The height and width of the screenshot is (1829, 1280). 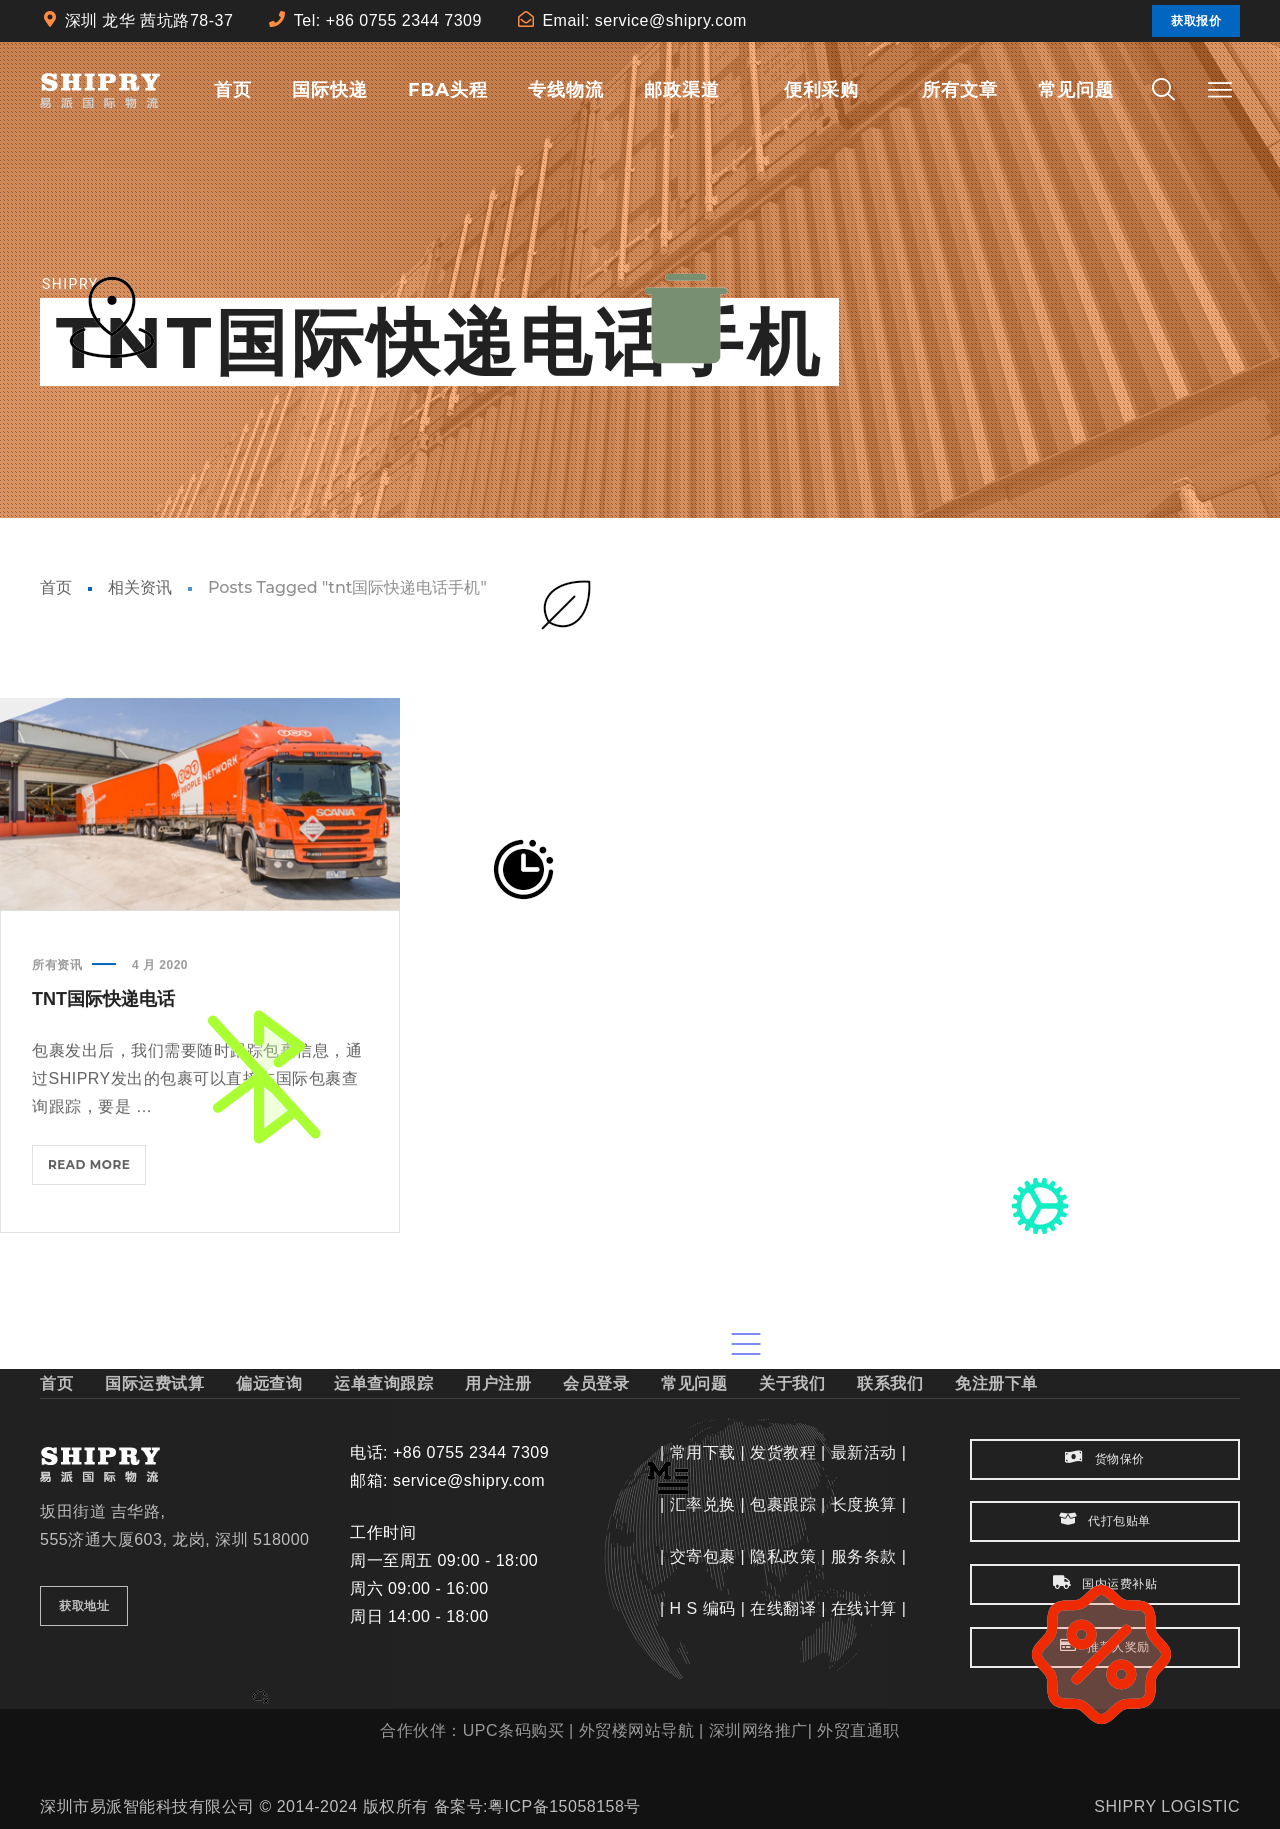 I want to click on bluetooth is disabled or turned off, so click(x=259, y=1077).